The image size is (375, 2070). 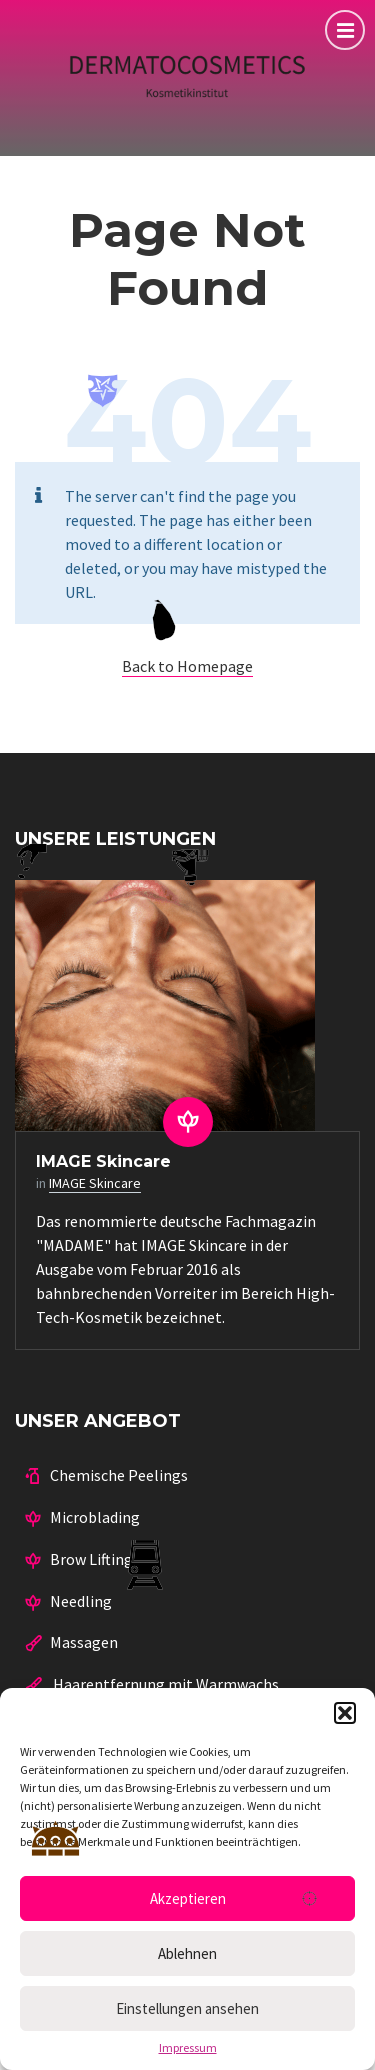 What do you see at coordinates (190, 867) in the screenshot?
I see `equip or access holster item in game inventory` at bounding box center [190, 867].